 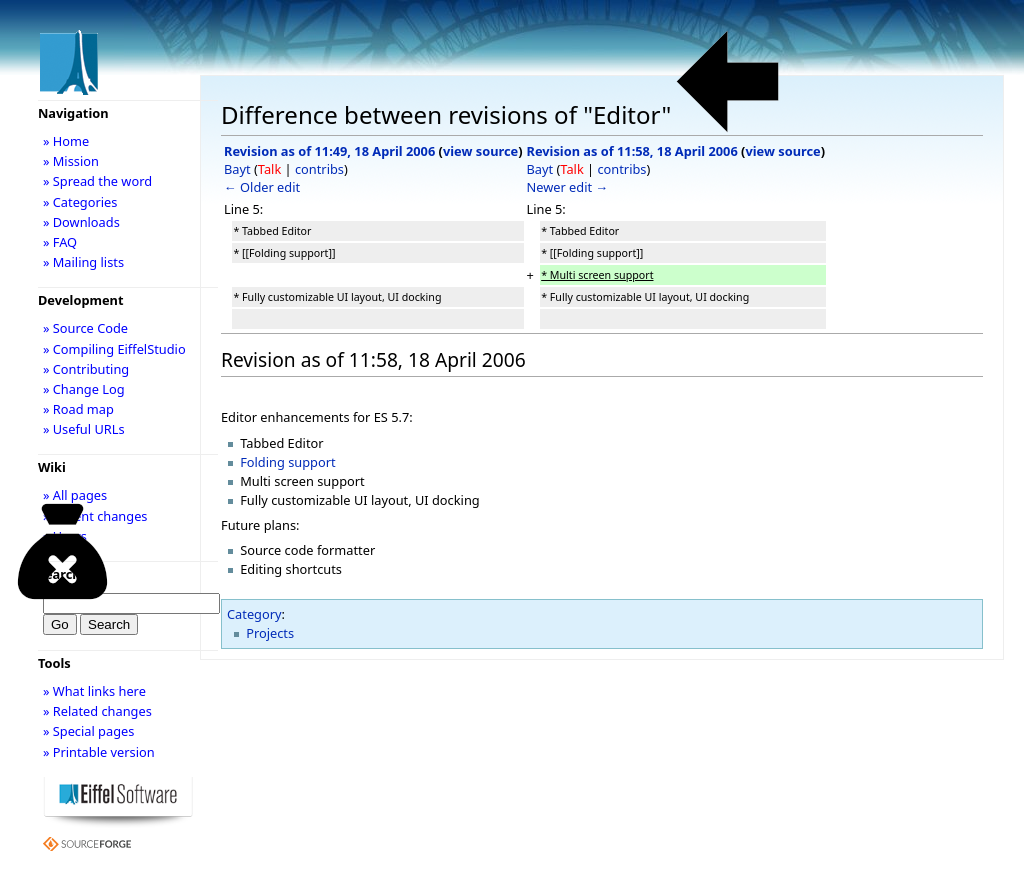 I want to click on remove item from cart or bag, so click(x=62, y=551).